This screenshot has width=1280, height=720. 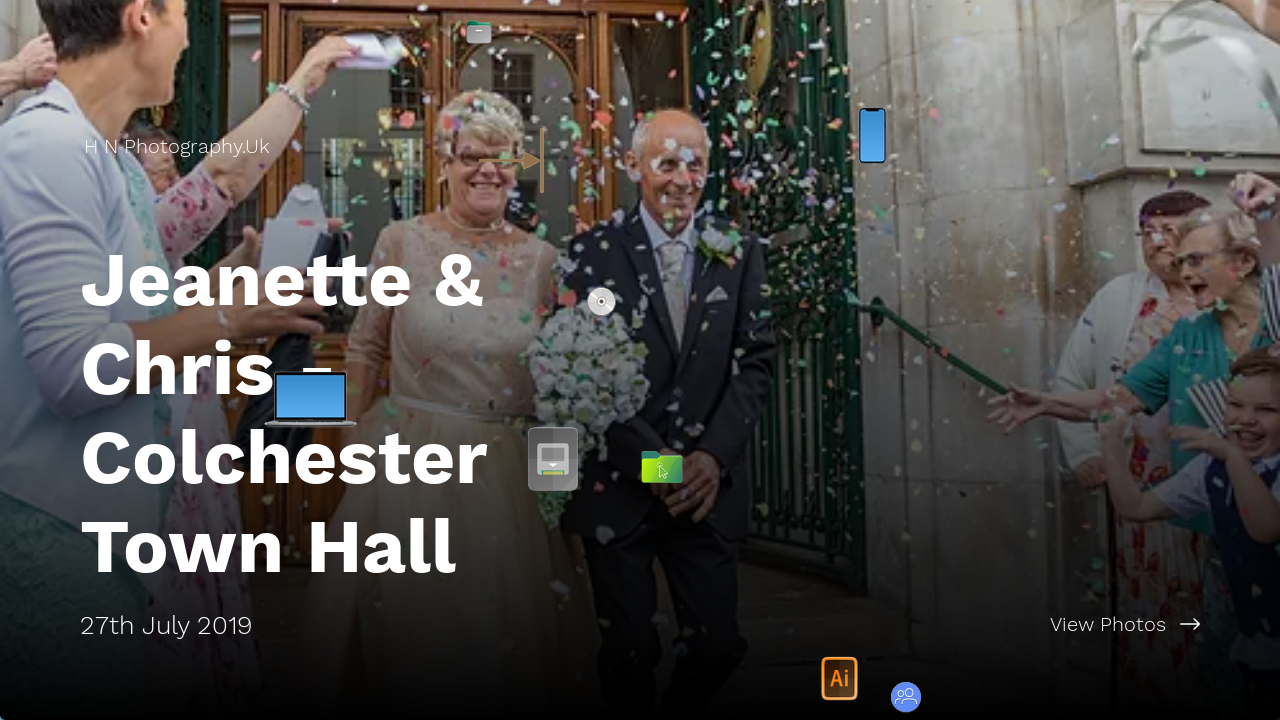 What do you see at coordinates (906, 697) in the screenshot?
I see `access user account settings` at bounding box center [906, 697].